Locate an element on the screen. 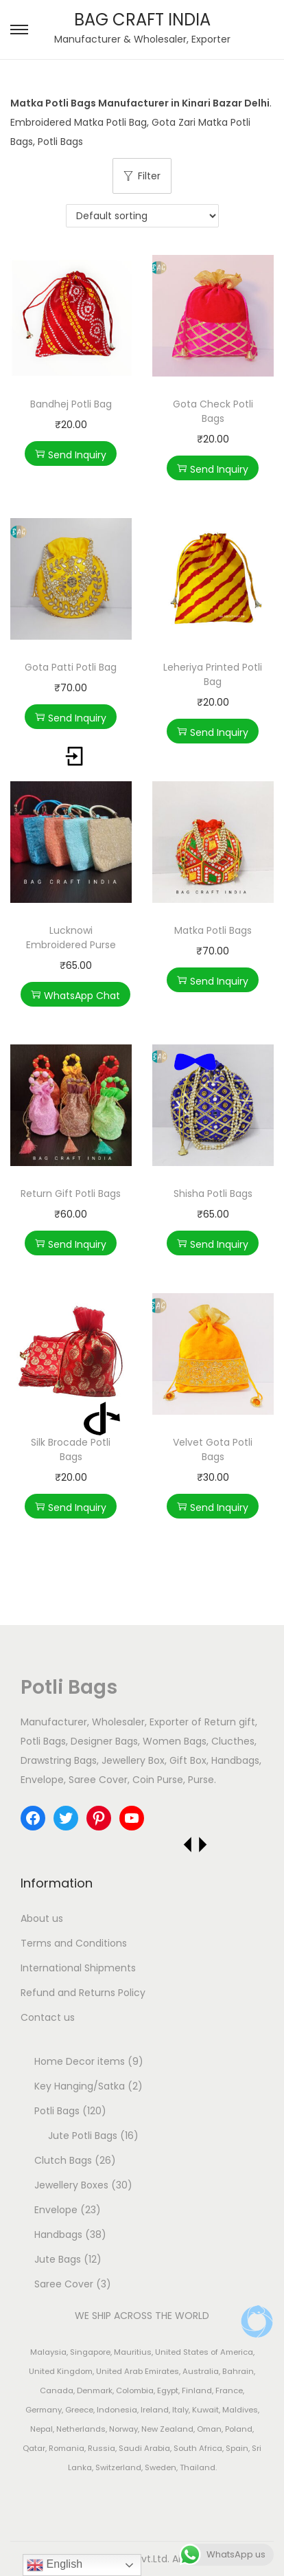 This screenshot has width=284, height=2576. jhipster application framework logo is located at coordinates (195, 1062).